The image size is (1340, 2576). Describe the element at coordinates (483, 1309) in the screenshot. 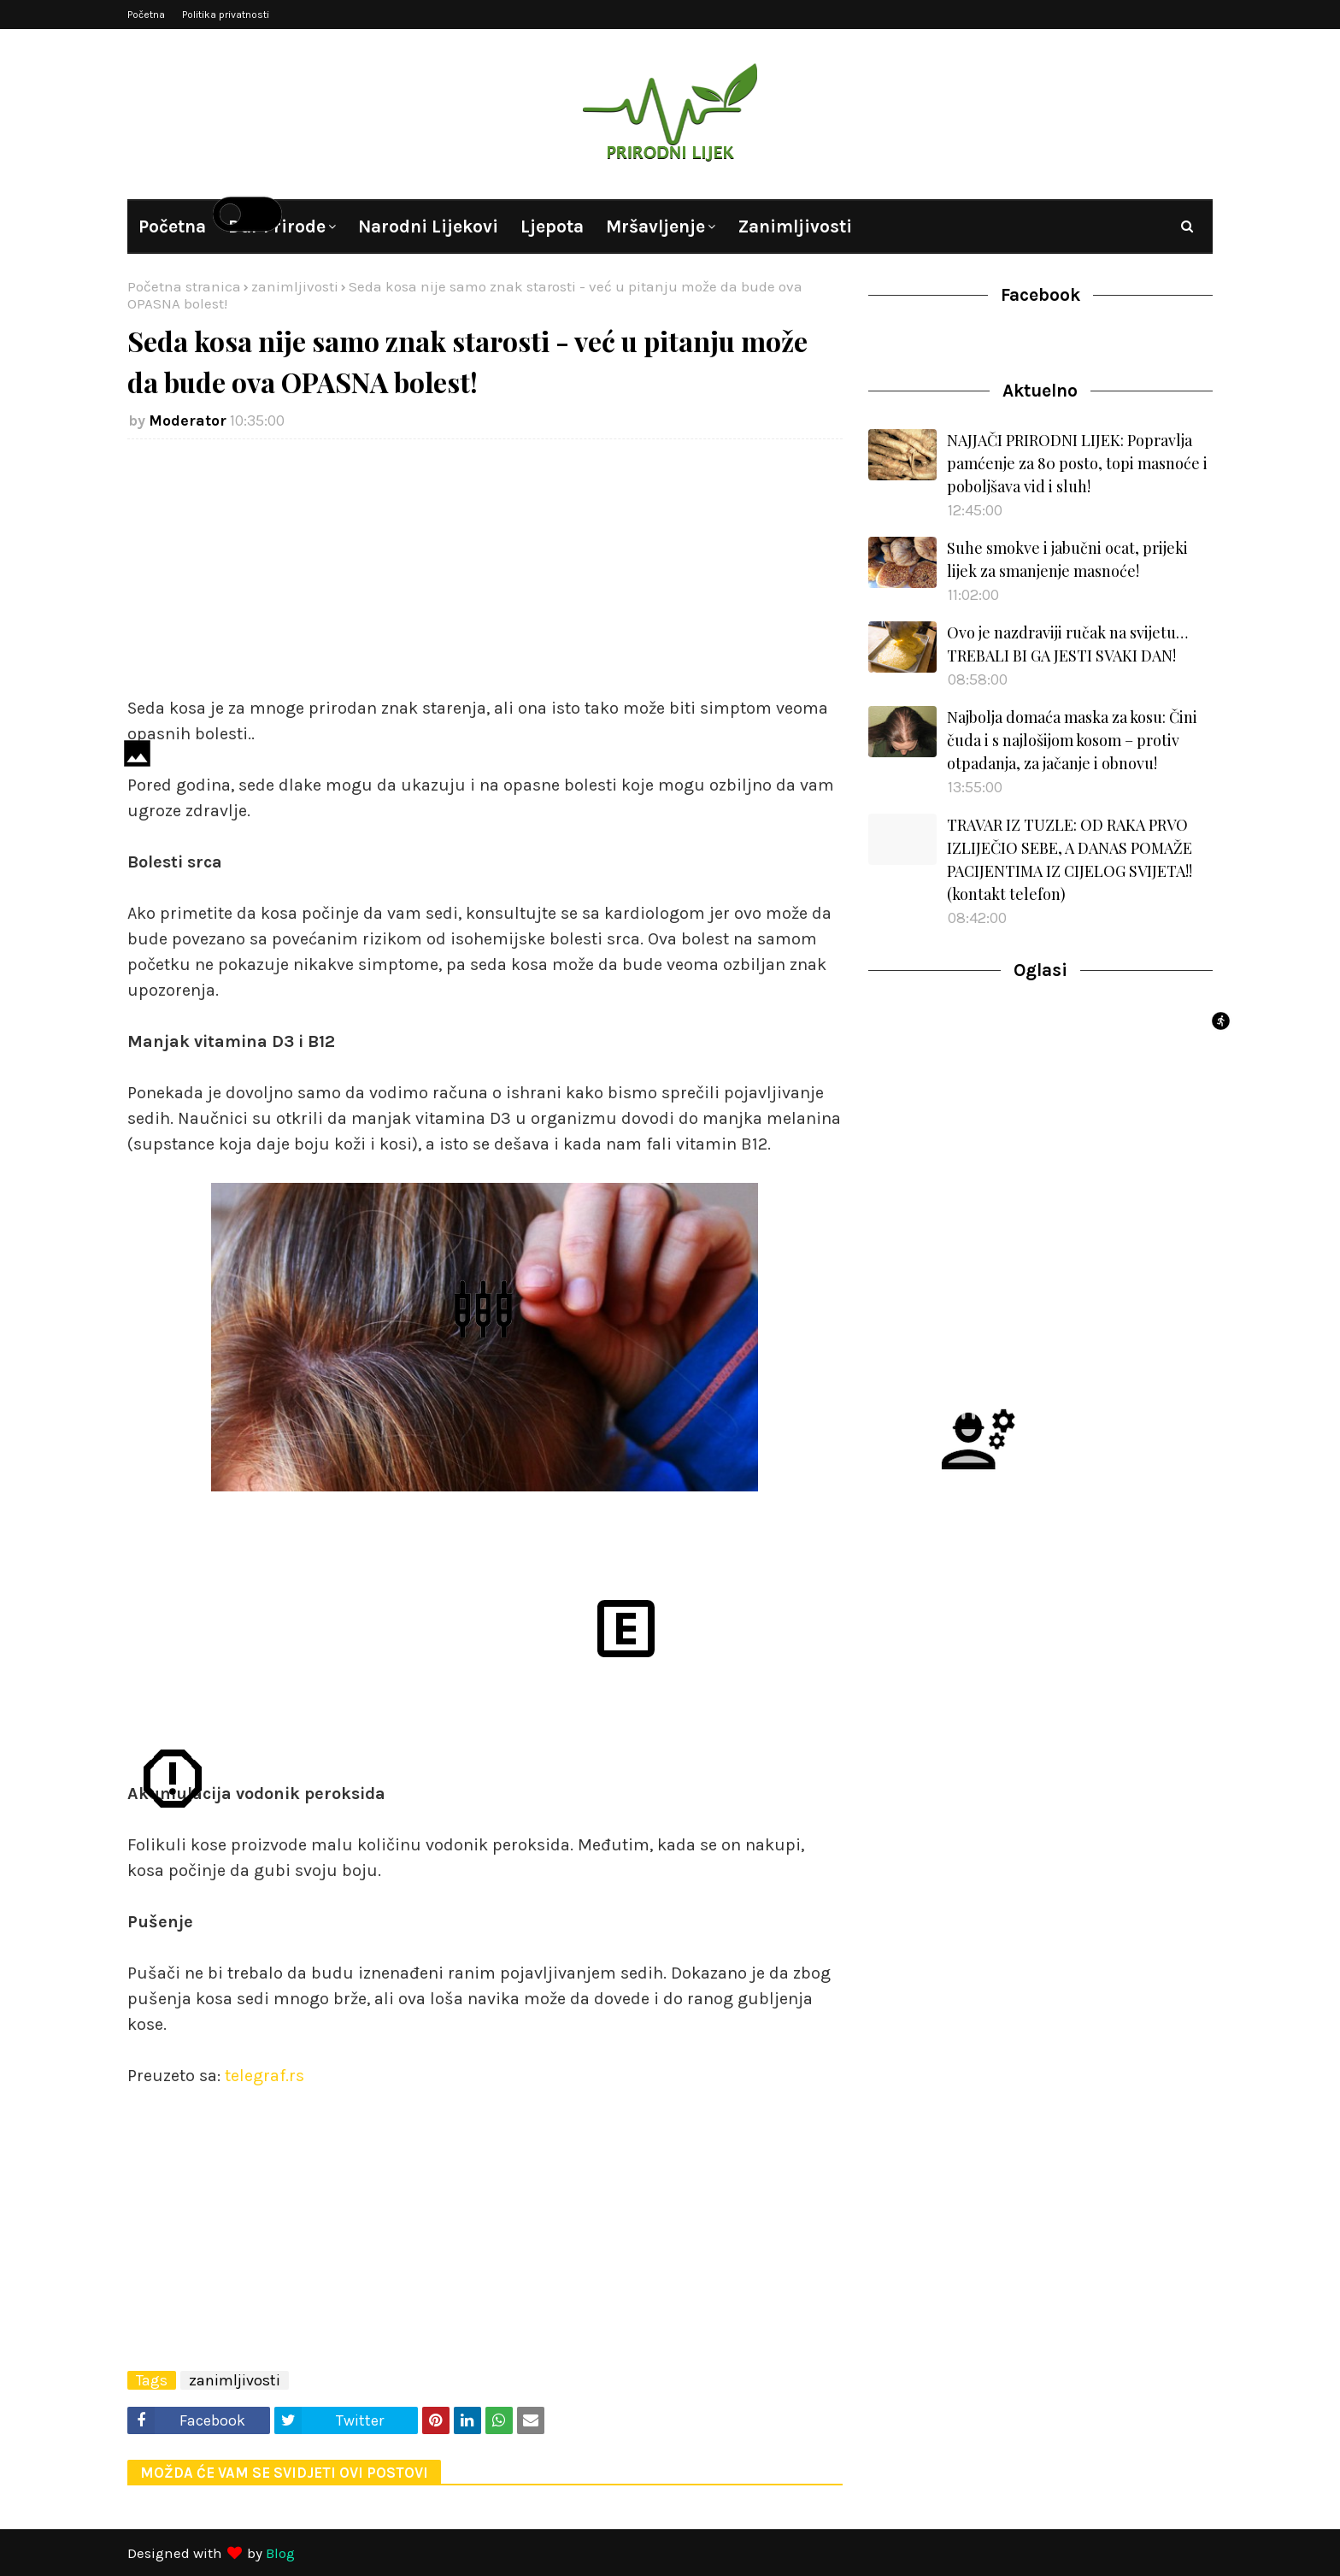

I see `configure audio or video input connections` at that location.